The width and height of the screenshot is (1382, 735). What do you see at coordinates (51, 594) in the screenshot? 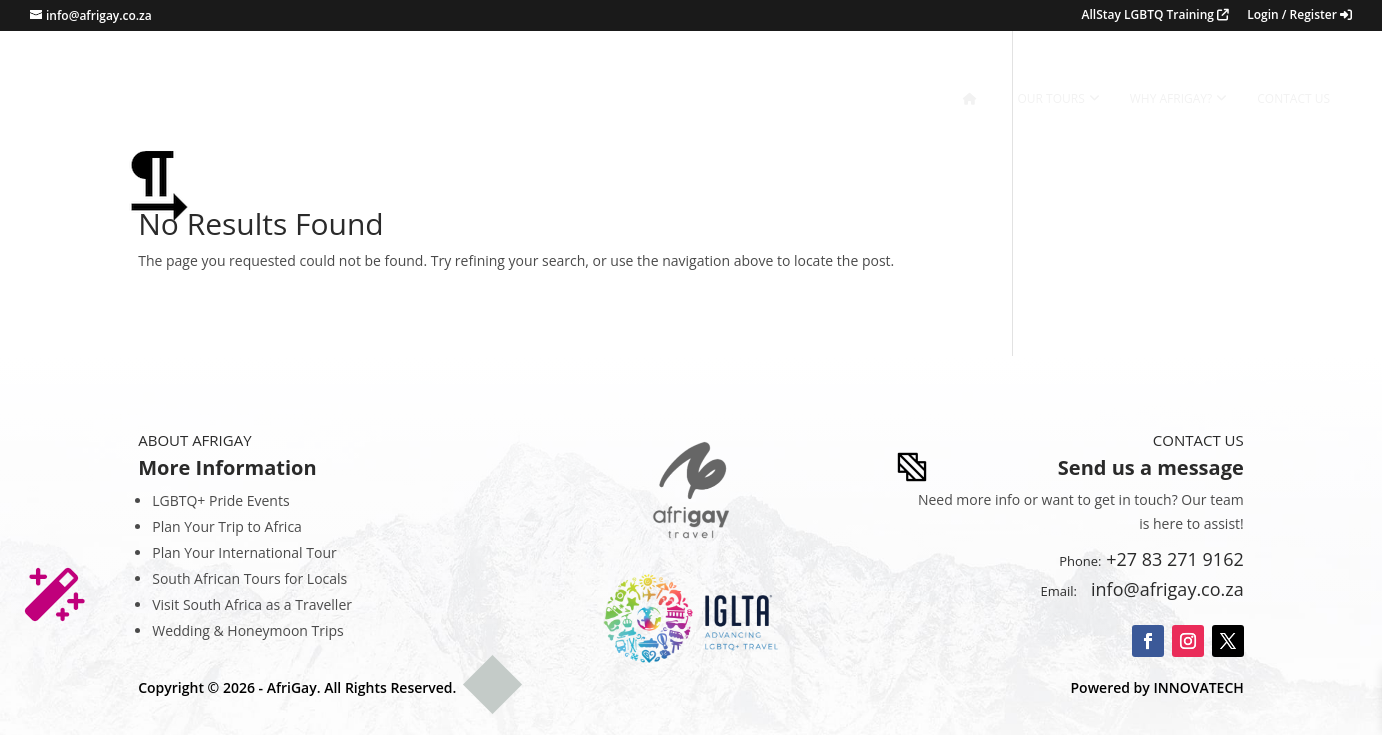
I see `apply automatic enhancements or effects` at bounding box center [51, 594].